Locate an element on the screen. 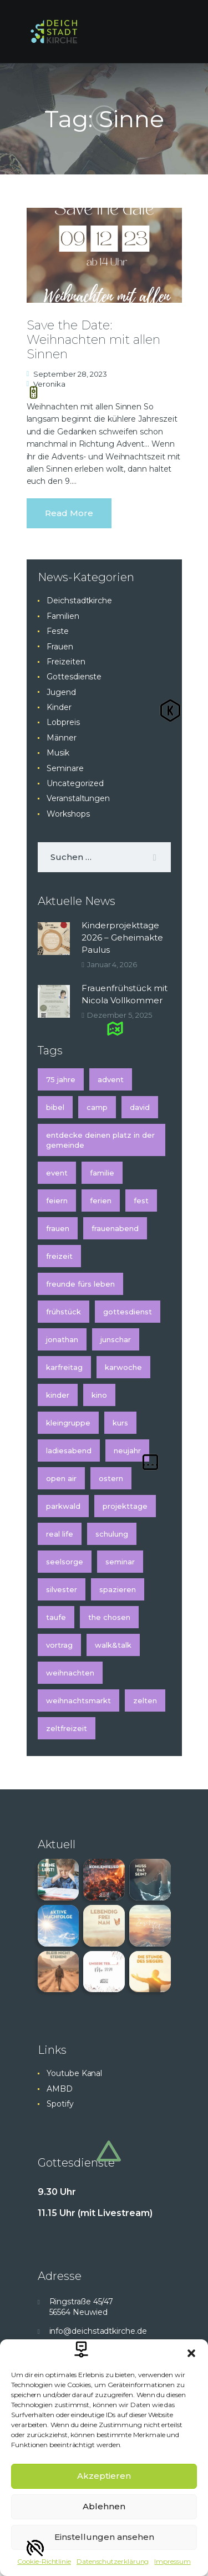  indicates a keyboard shortcut or hotkey is located at coordinates (170, 711).